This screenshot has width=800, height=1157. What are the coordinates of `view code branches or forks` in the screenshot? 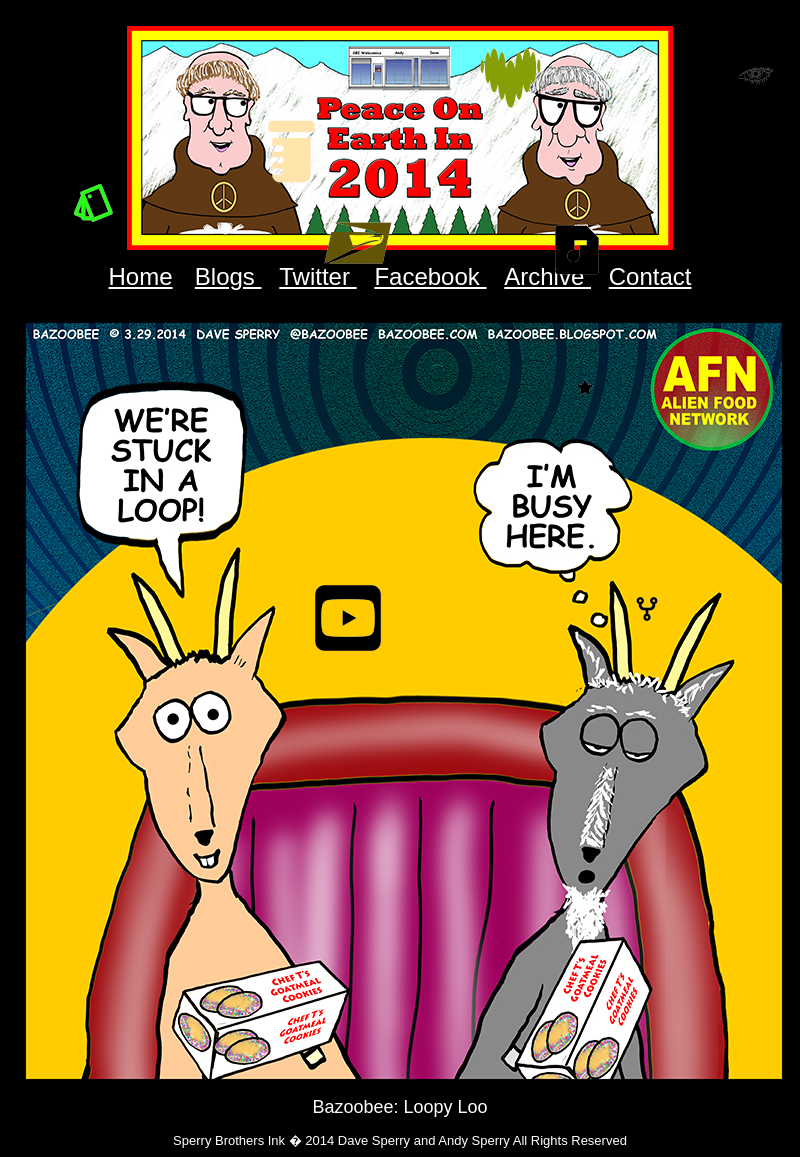 It's located at (647, 609).